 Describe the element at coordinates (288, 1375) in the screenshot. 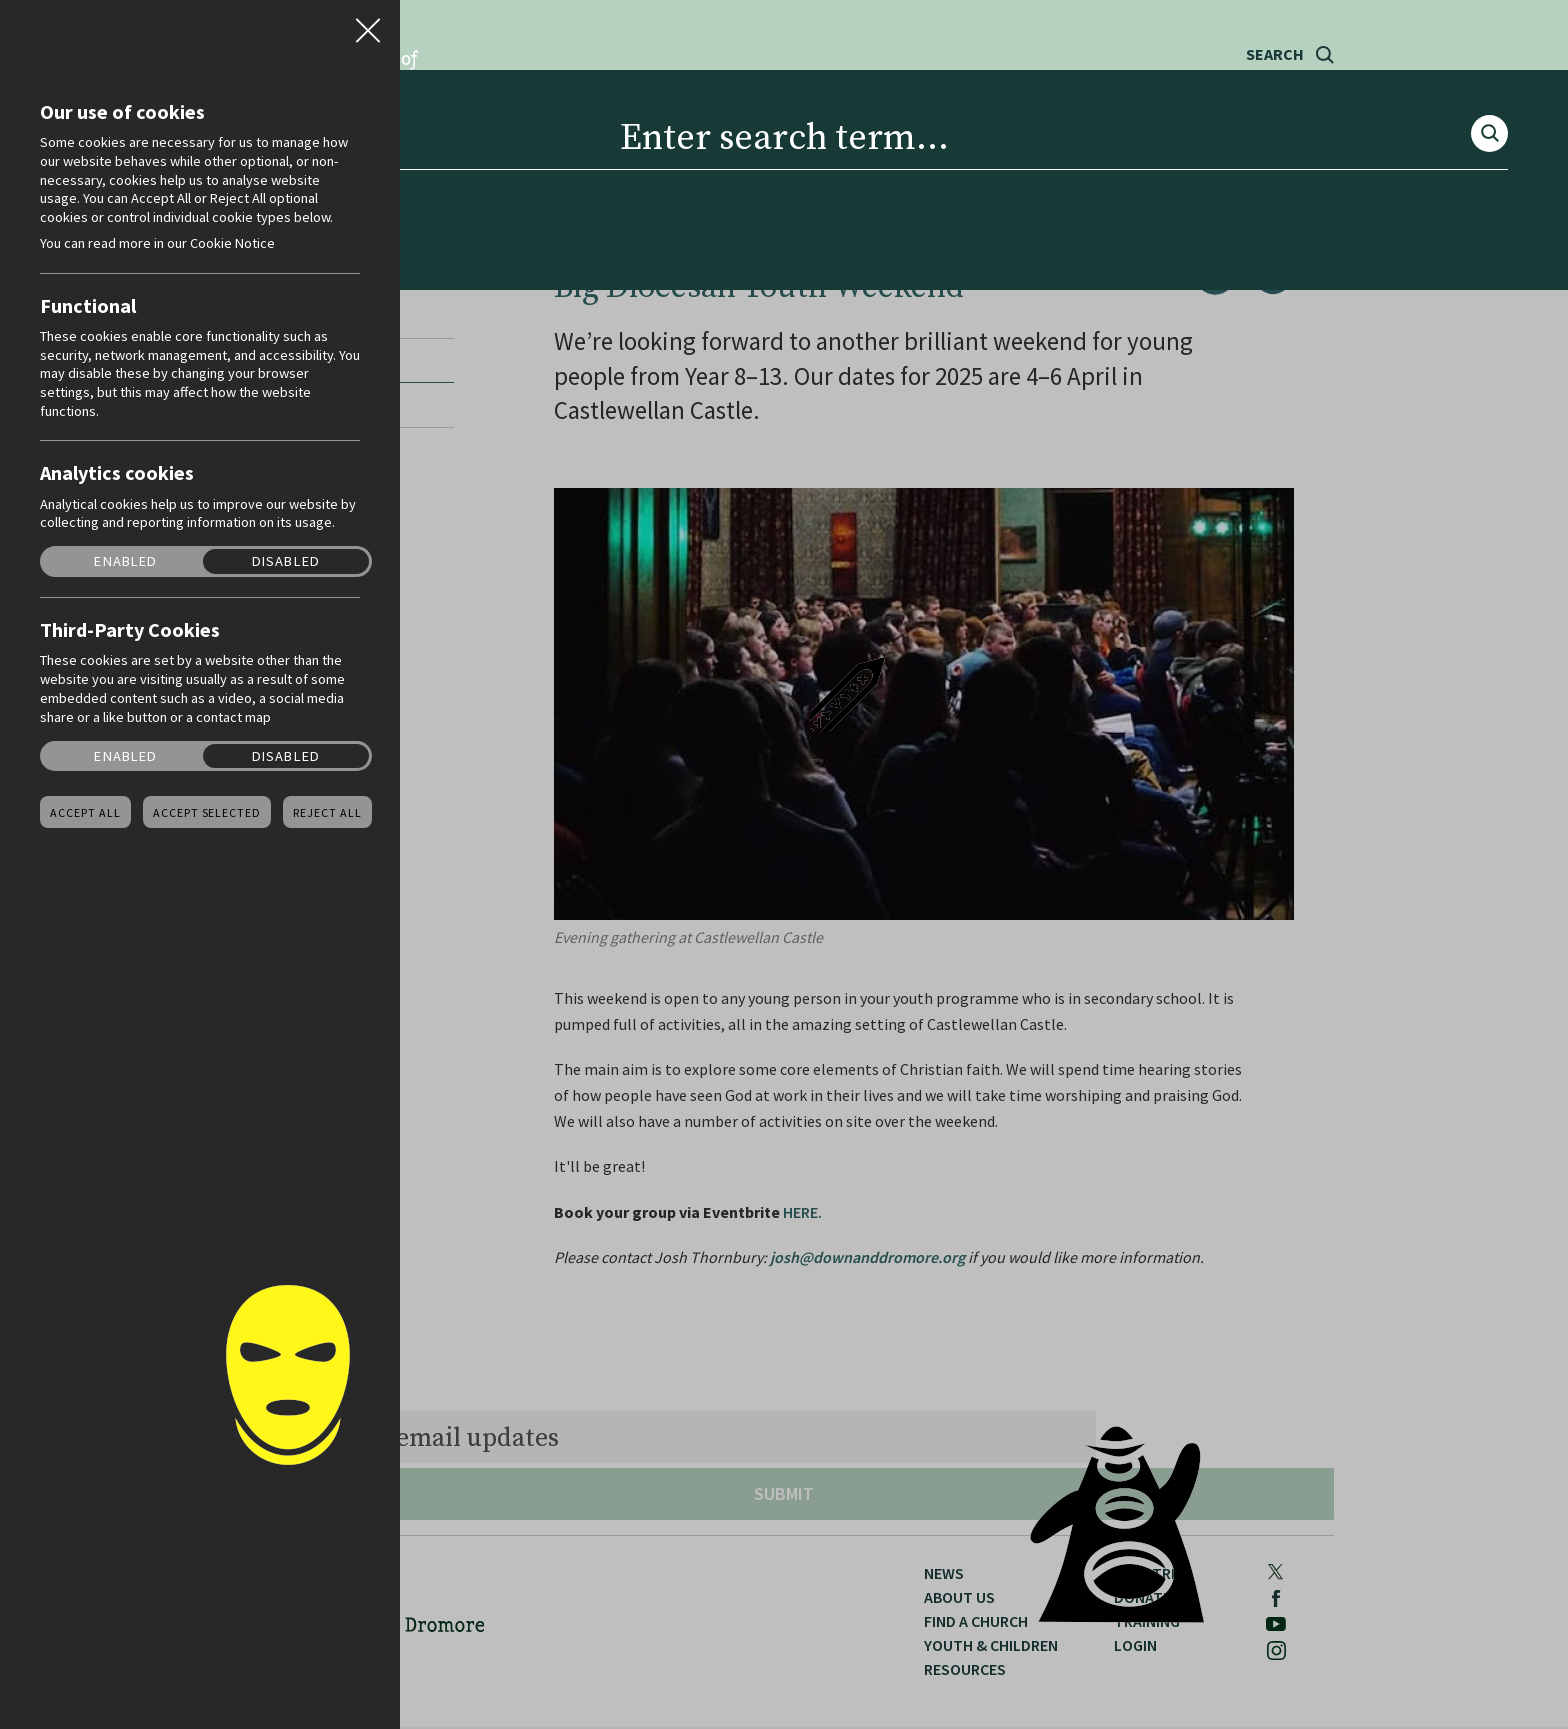

I see `select balaclava or ski mask headgear` at that location.